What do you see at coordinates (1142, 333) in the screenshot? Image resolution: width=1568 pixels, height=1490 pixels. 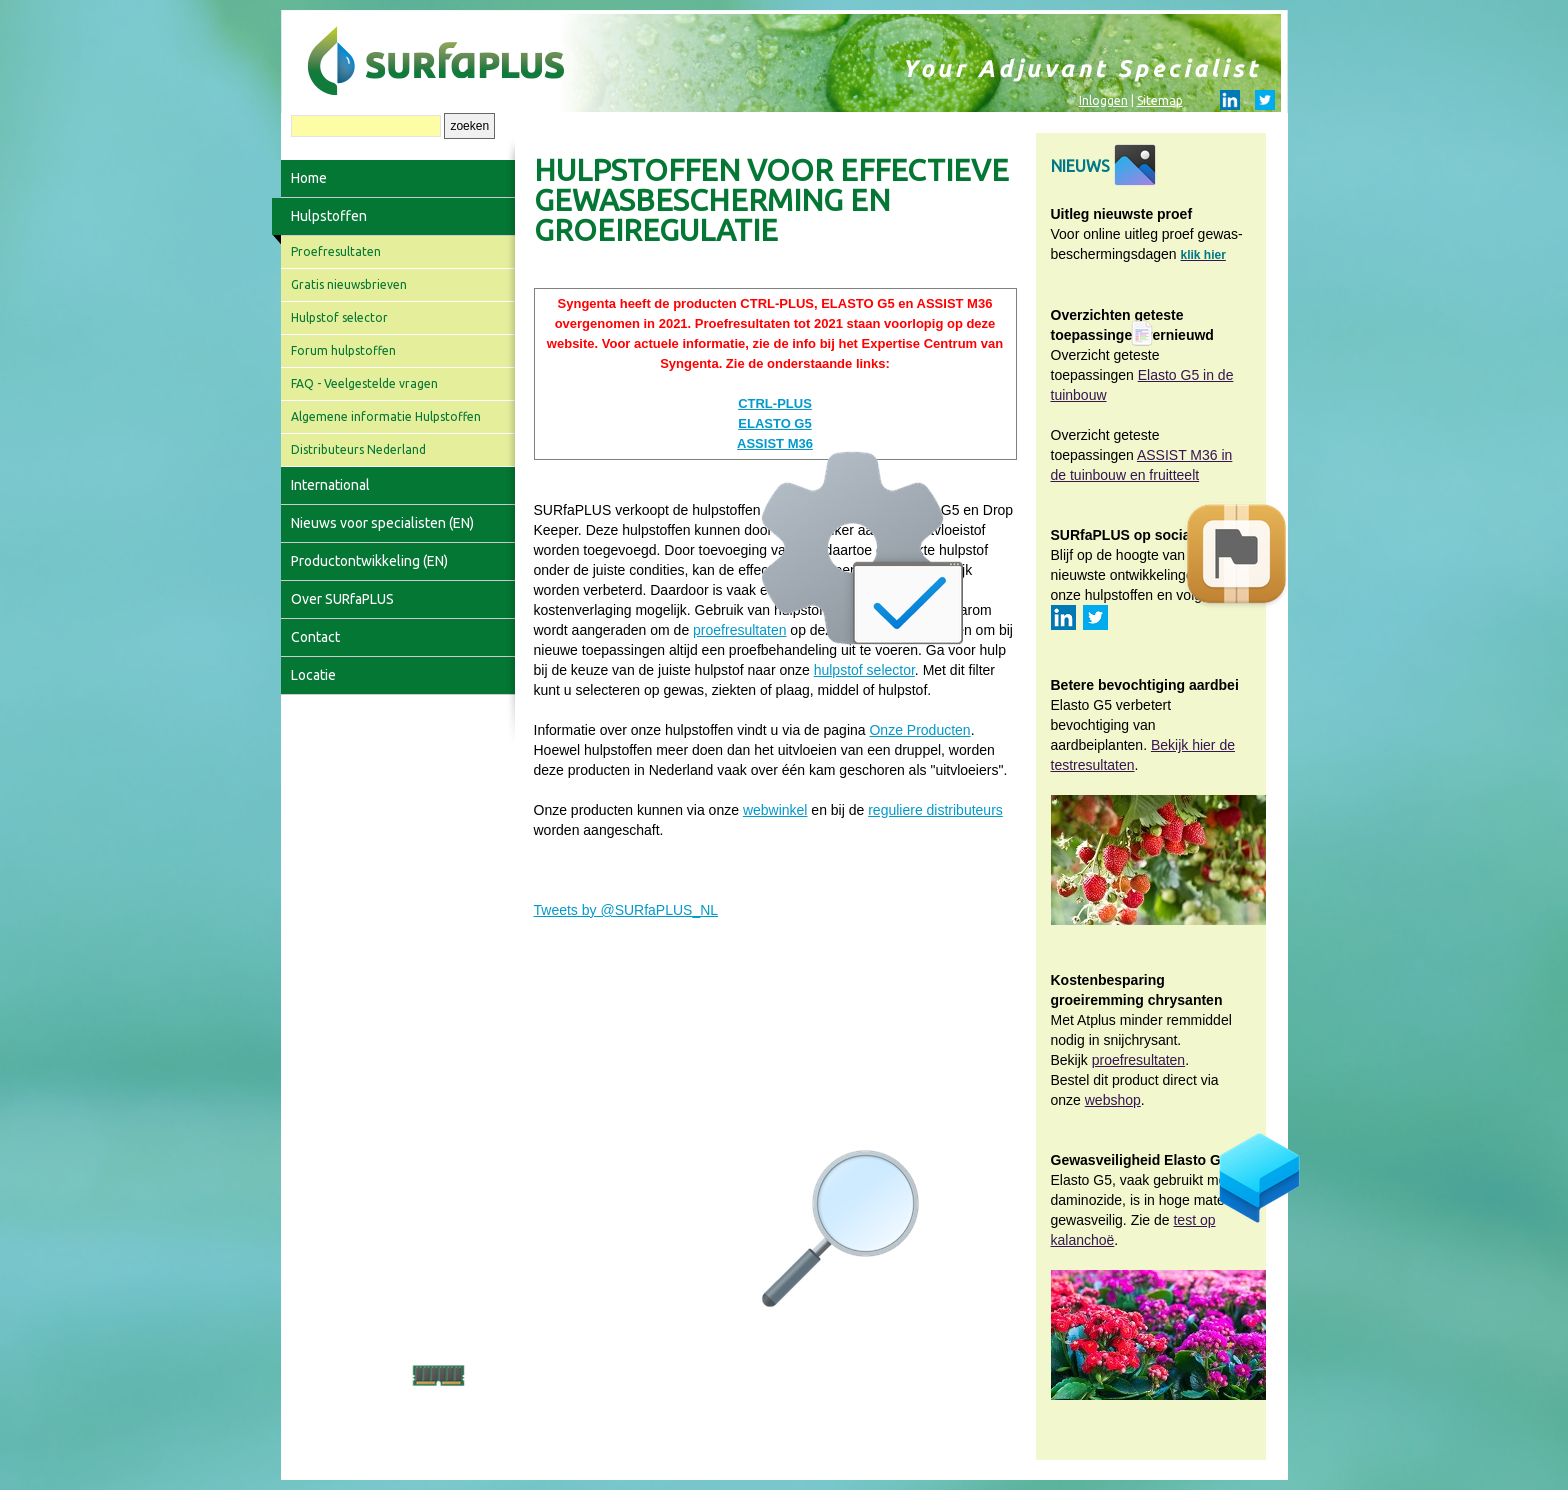 I see `a script or code file` at bounding box center [1142, 333].